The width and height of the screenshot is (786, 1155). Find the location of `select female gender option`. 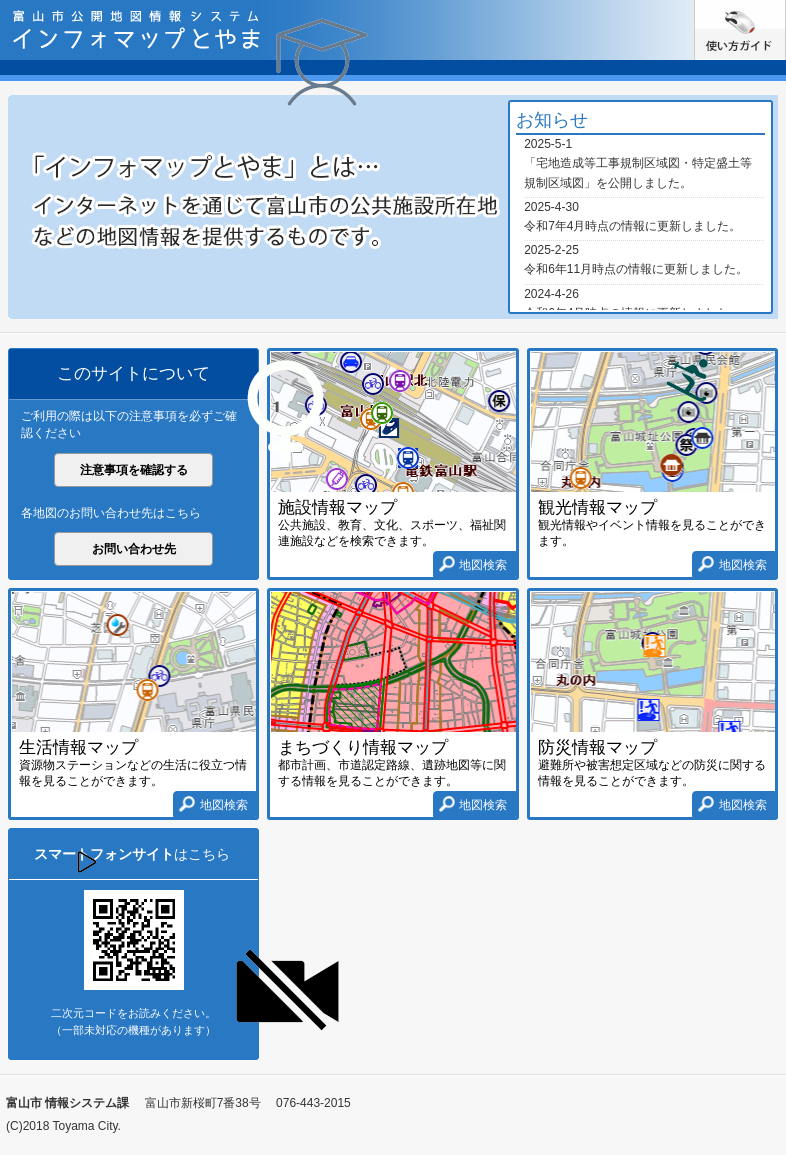

select female gender option is located at coordinates (285, 412).